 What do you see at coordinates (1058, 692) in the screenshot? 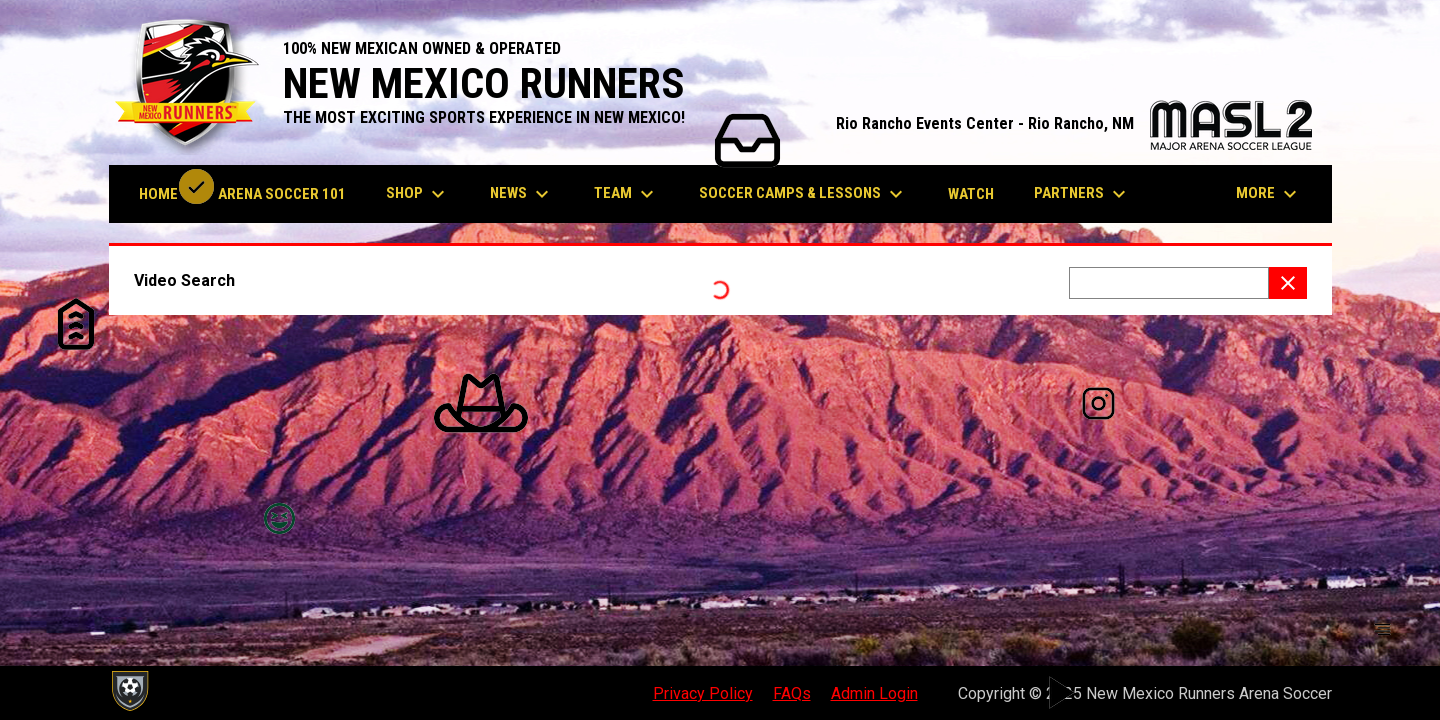
I see `start media playback` at bounding box center [1058, 692].